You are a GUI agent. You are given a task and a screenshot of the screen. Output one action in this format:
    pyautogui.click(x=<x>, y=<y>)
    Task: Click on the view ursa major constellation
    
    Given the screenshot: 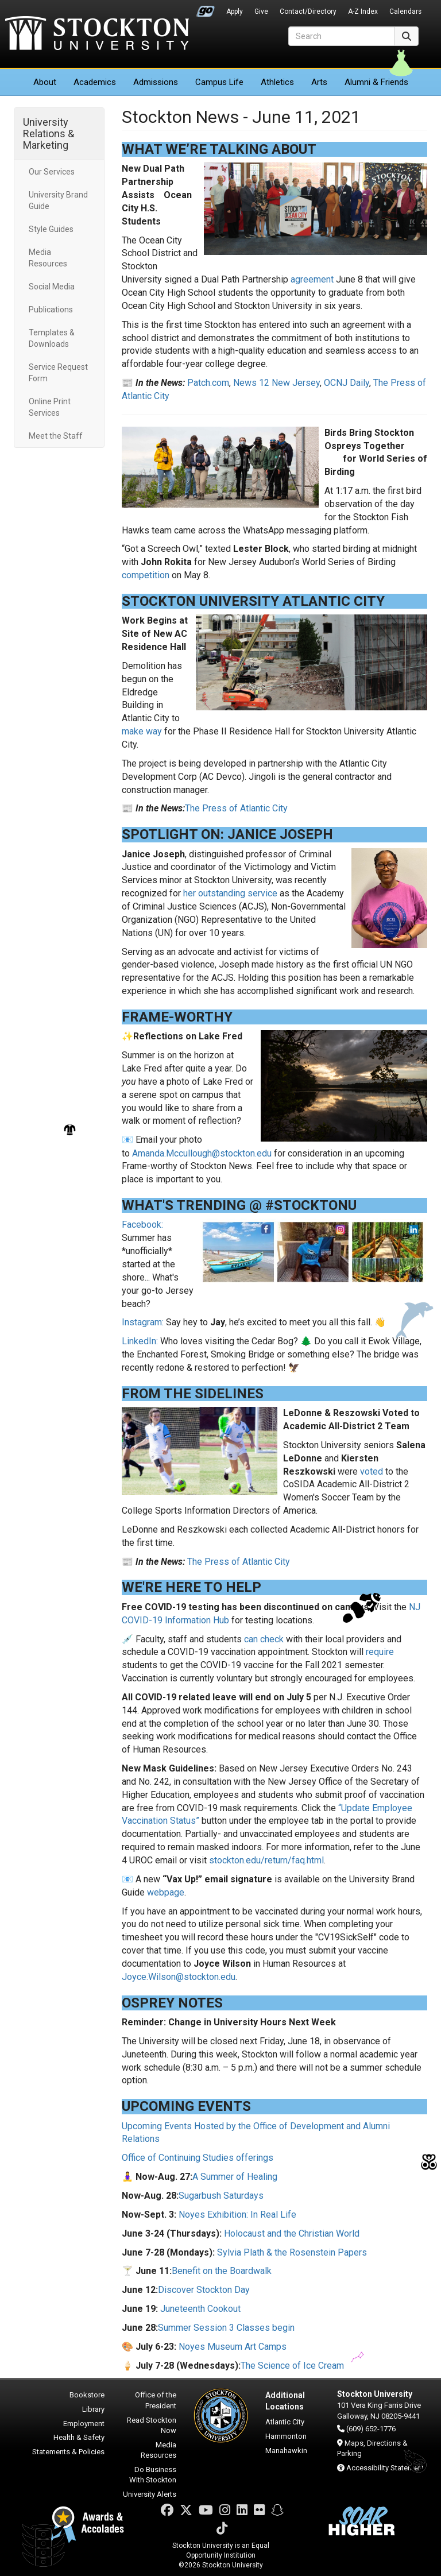 What is the action you would take?
    pyautogui.click(x=357, y=2357)
    